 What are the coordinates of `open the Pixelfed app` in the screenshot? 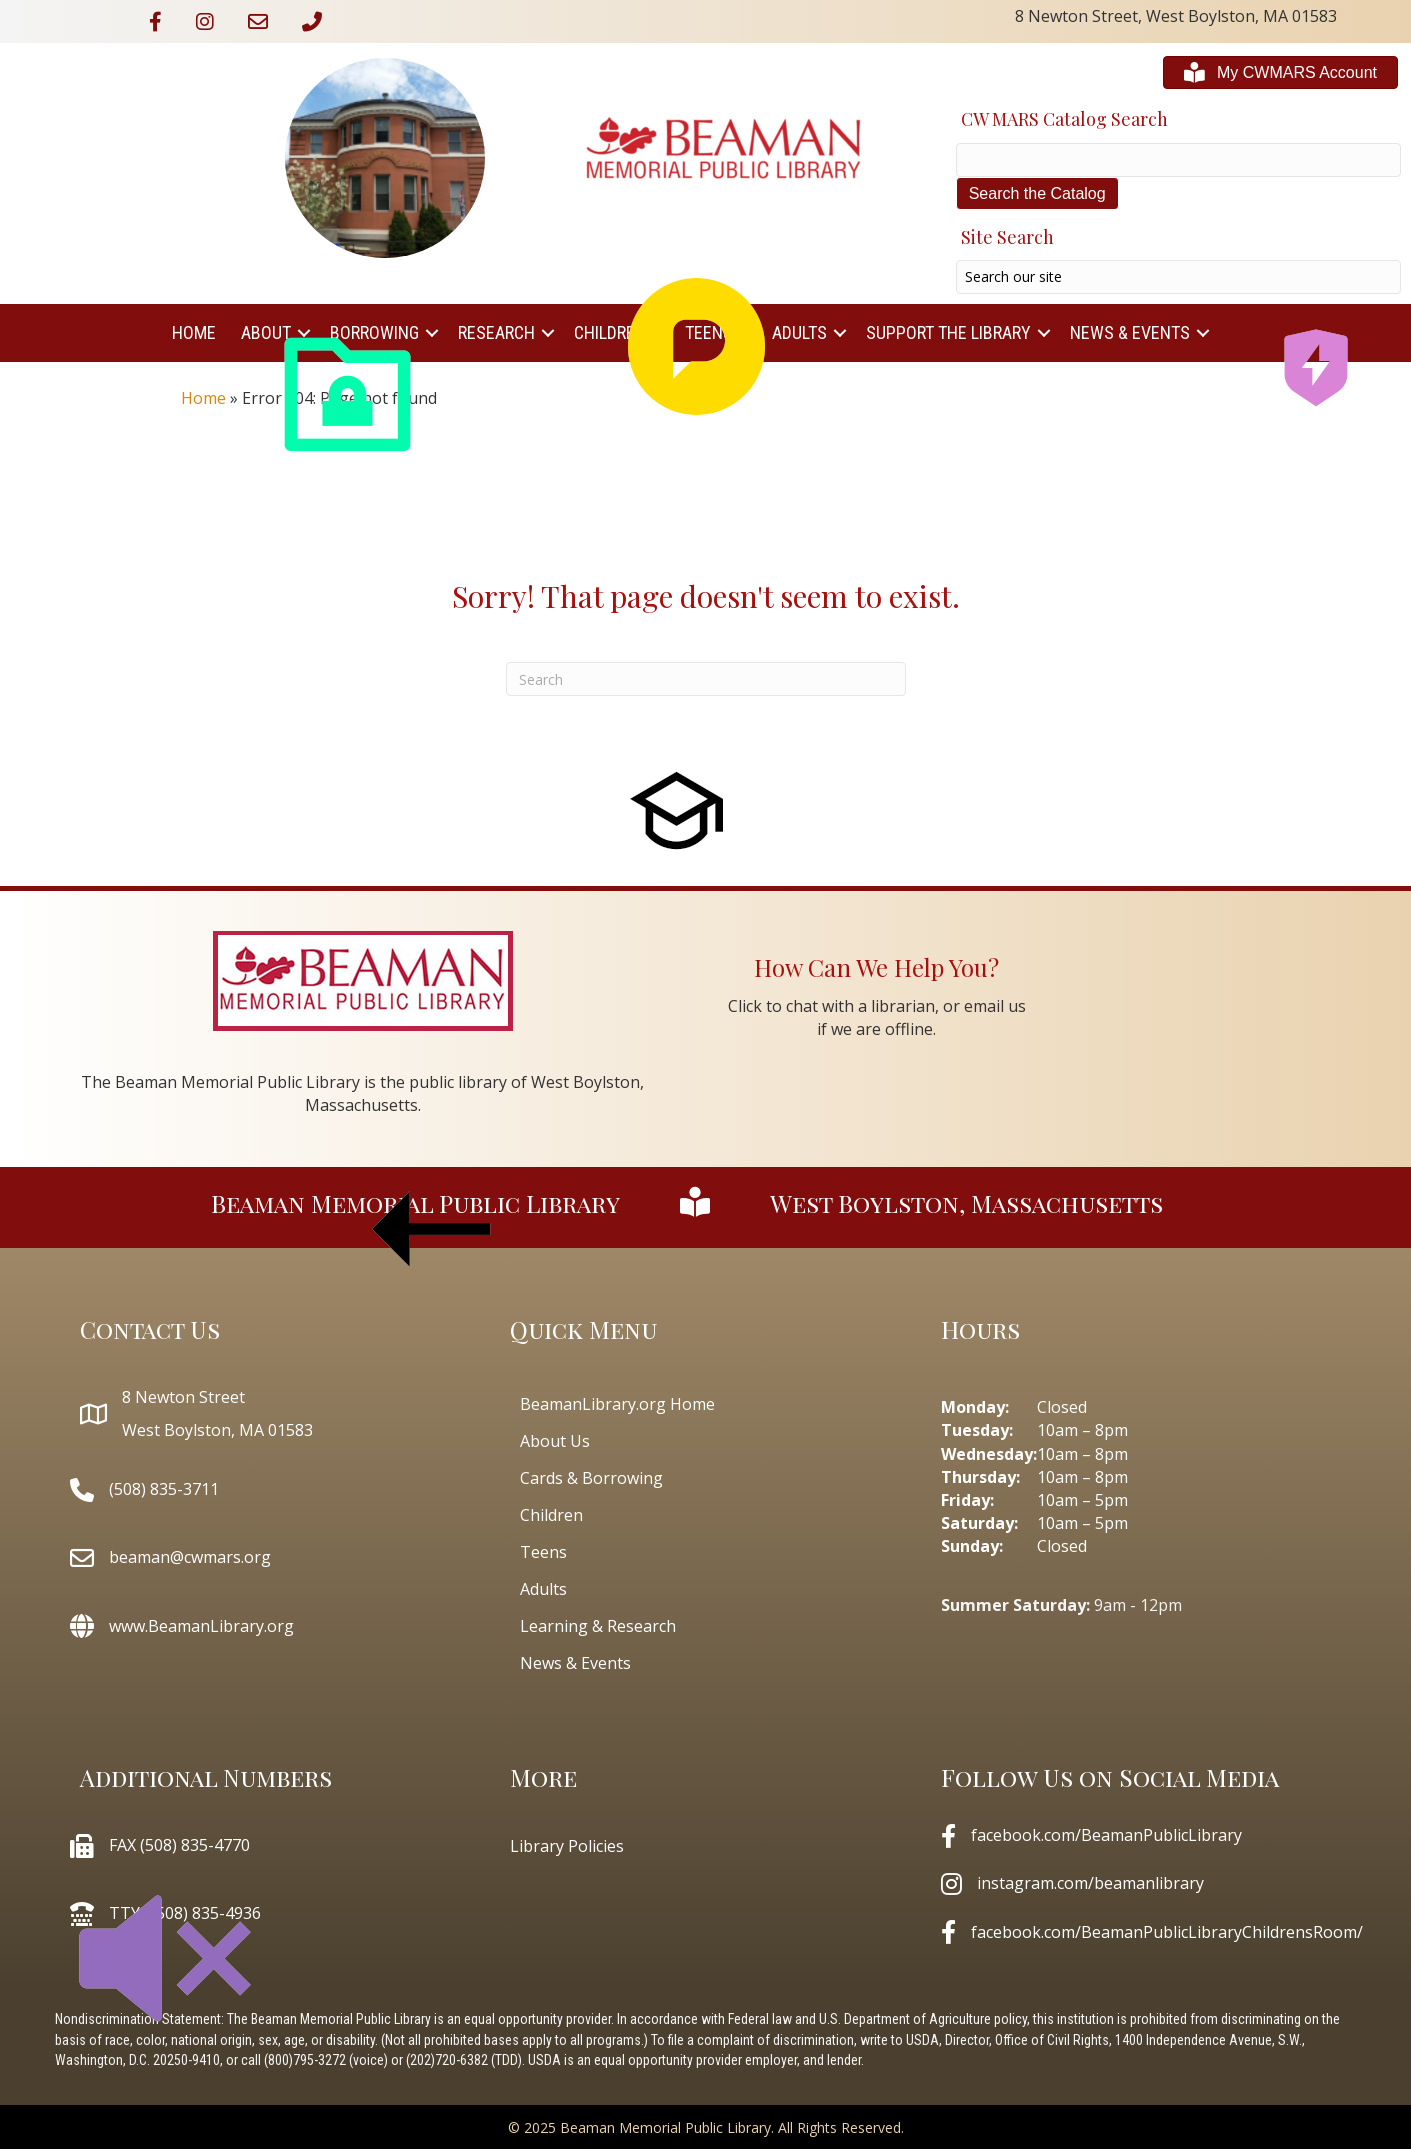 It's located at (696, 346).